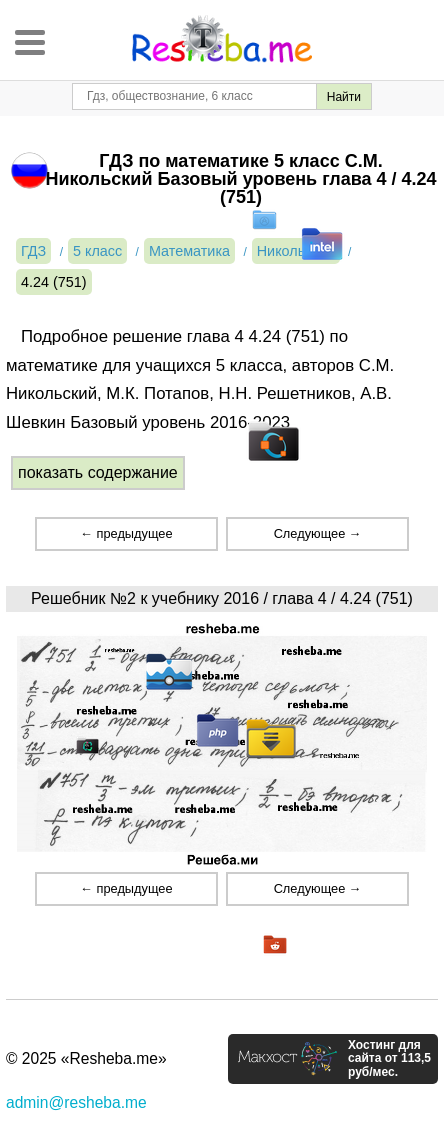 The image size is (444, 1137). Describe the element at coordinates (169, 673) in the screenshot. I see `folder for pokémon dive ball themed content` at that location.